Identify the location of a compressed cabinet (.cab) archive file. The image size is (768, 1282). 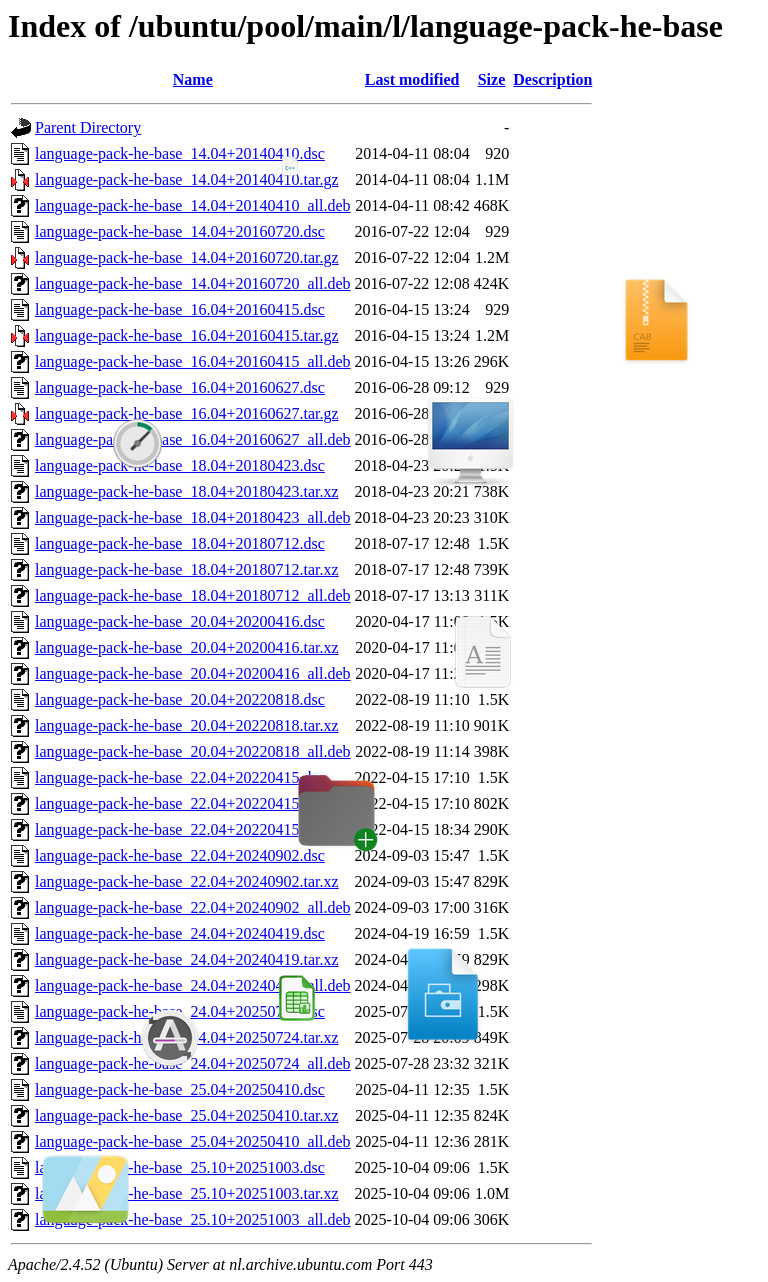
(656, 321).